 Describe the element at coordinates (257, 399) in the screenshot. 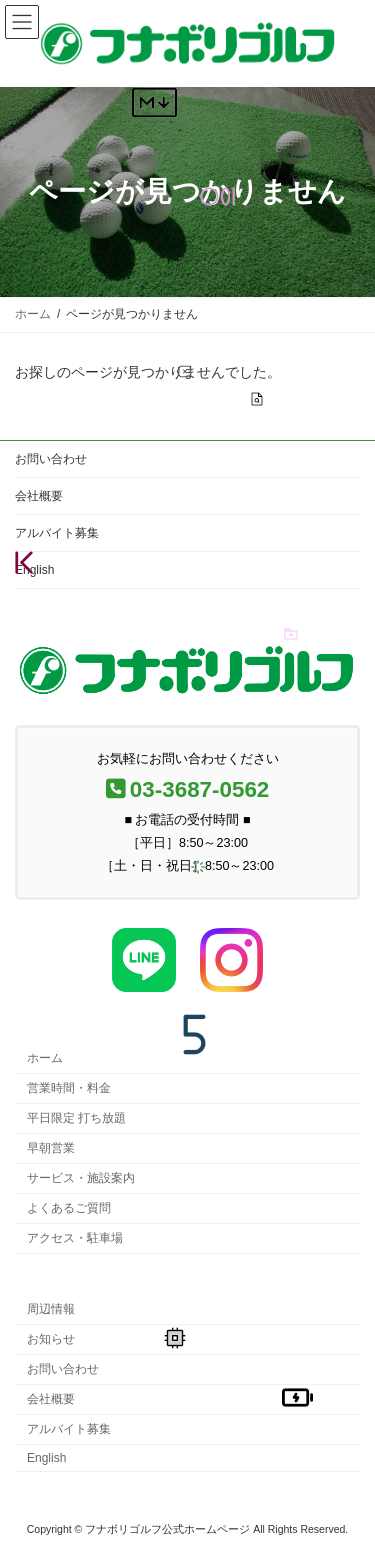

I see `search within a document` at that location.